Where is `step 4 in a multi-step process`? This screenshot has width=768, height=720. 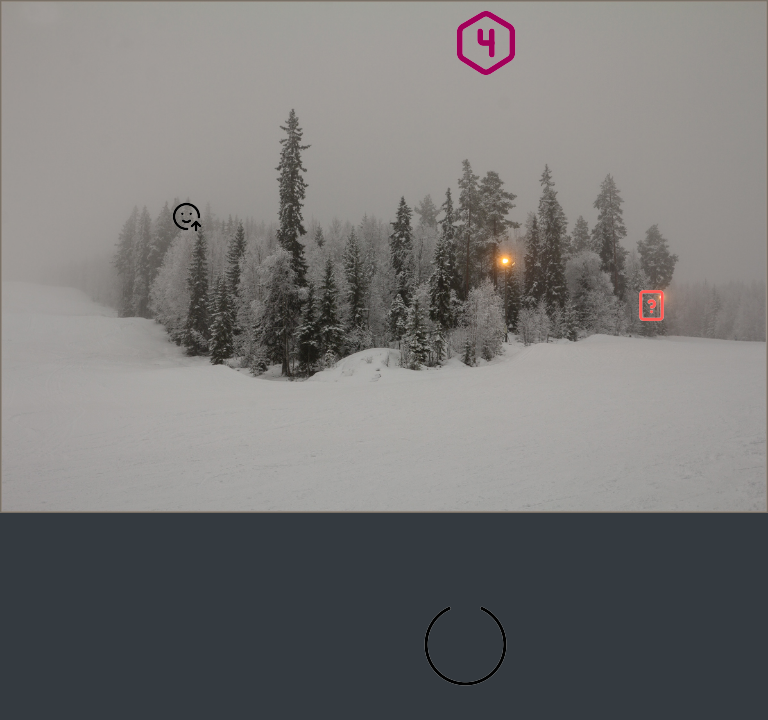 step 4 in a multi-step process is located at coordinates (486, 43).